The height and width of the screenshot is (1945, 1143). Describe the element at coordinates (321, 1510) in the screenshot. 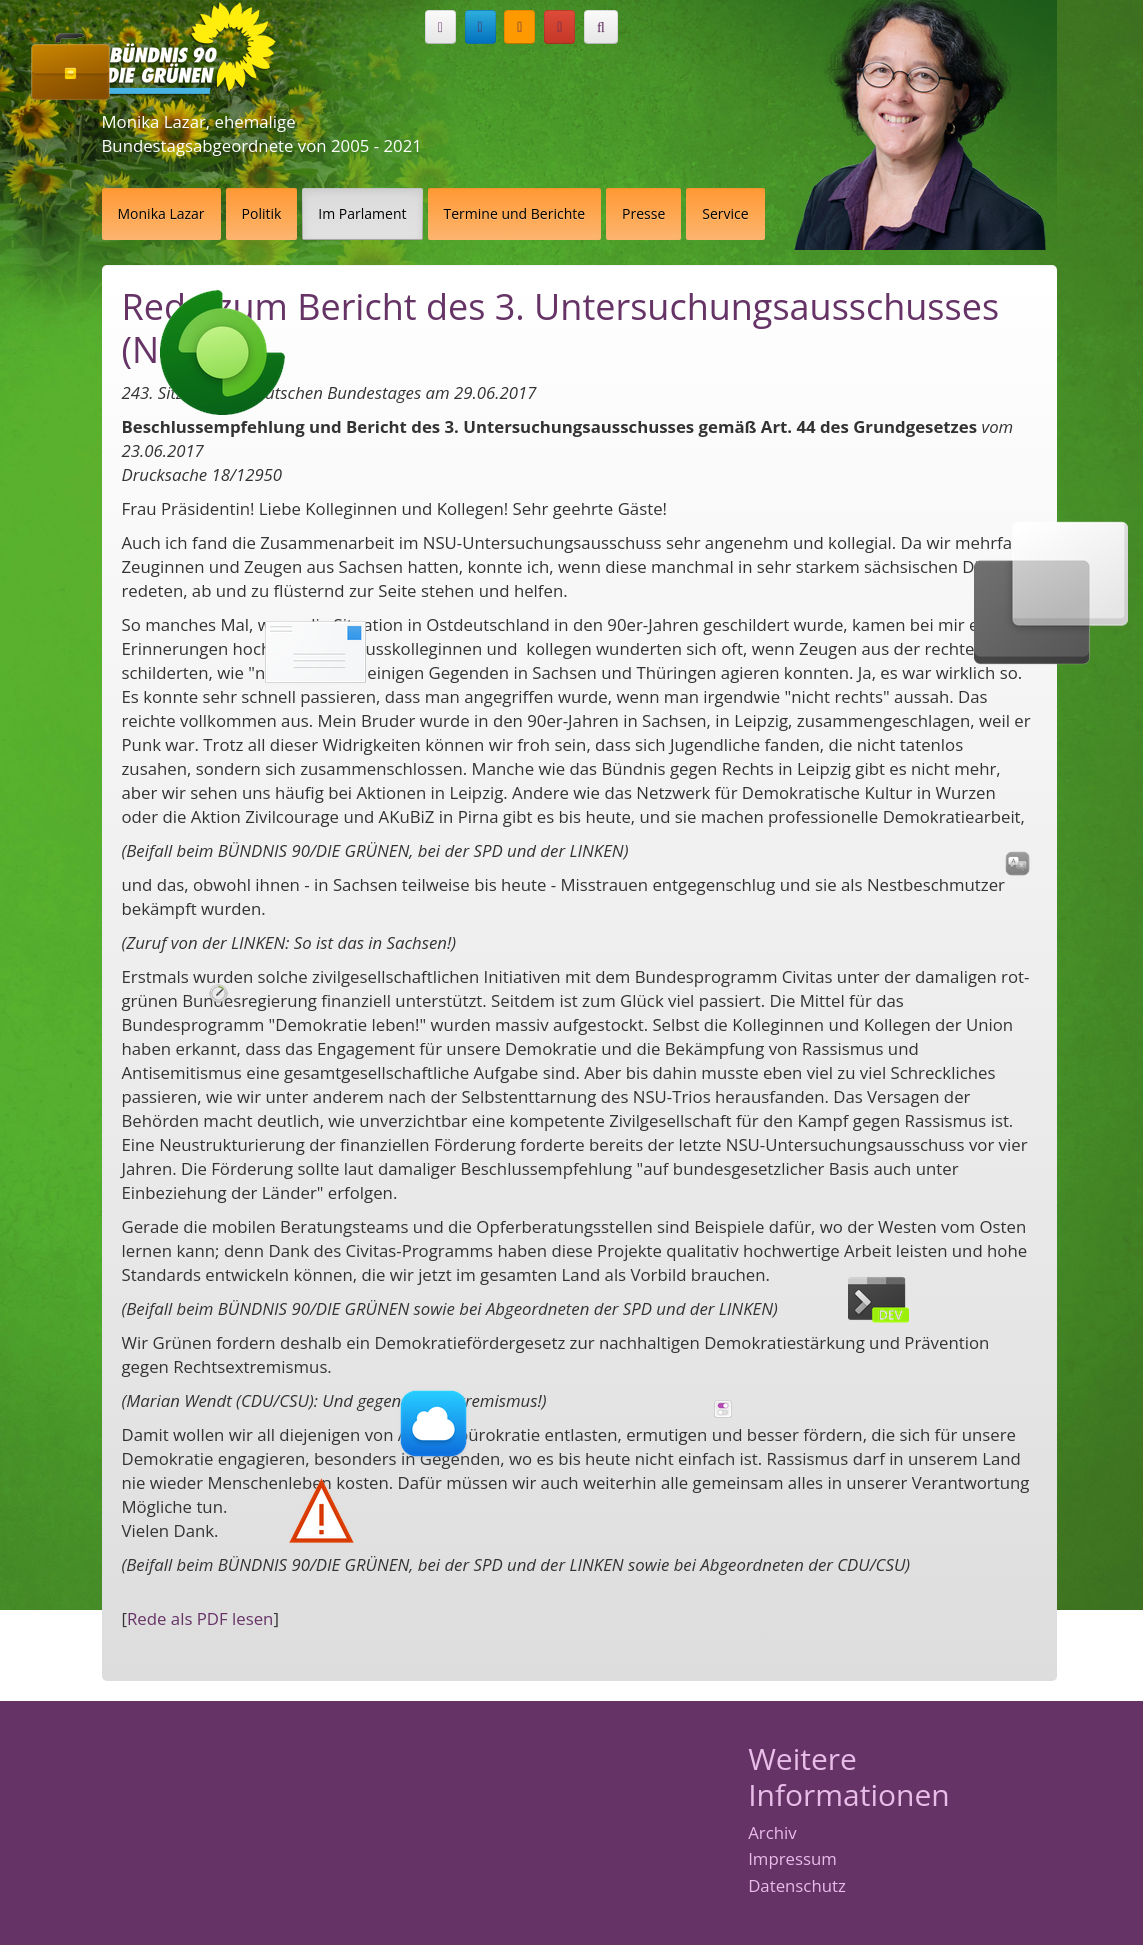

I see `indicates a sync warning or issue with OneDrive` at that location.